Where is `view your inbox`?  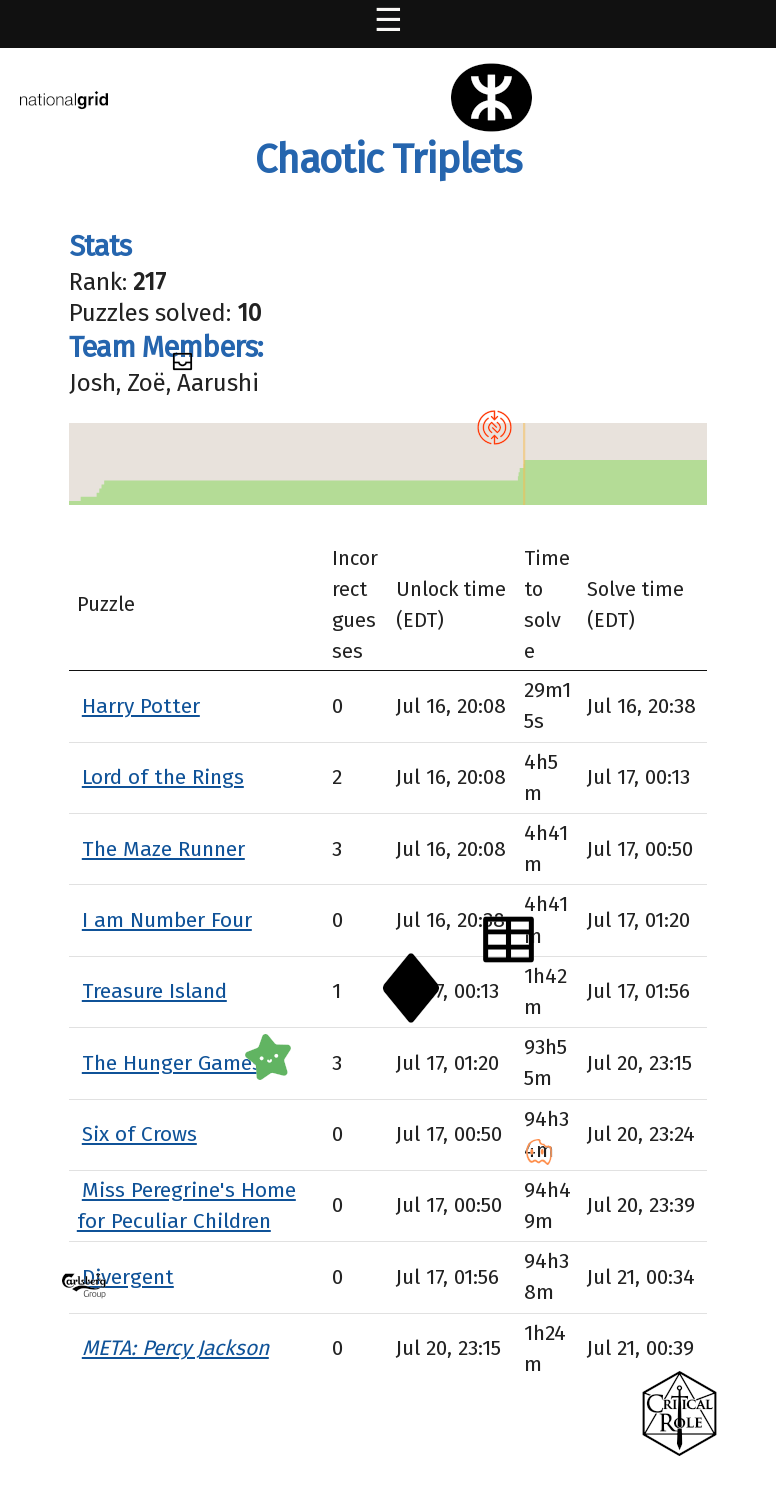
view your inbox is located at coordinates (182, 361).